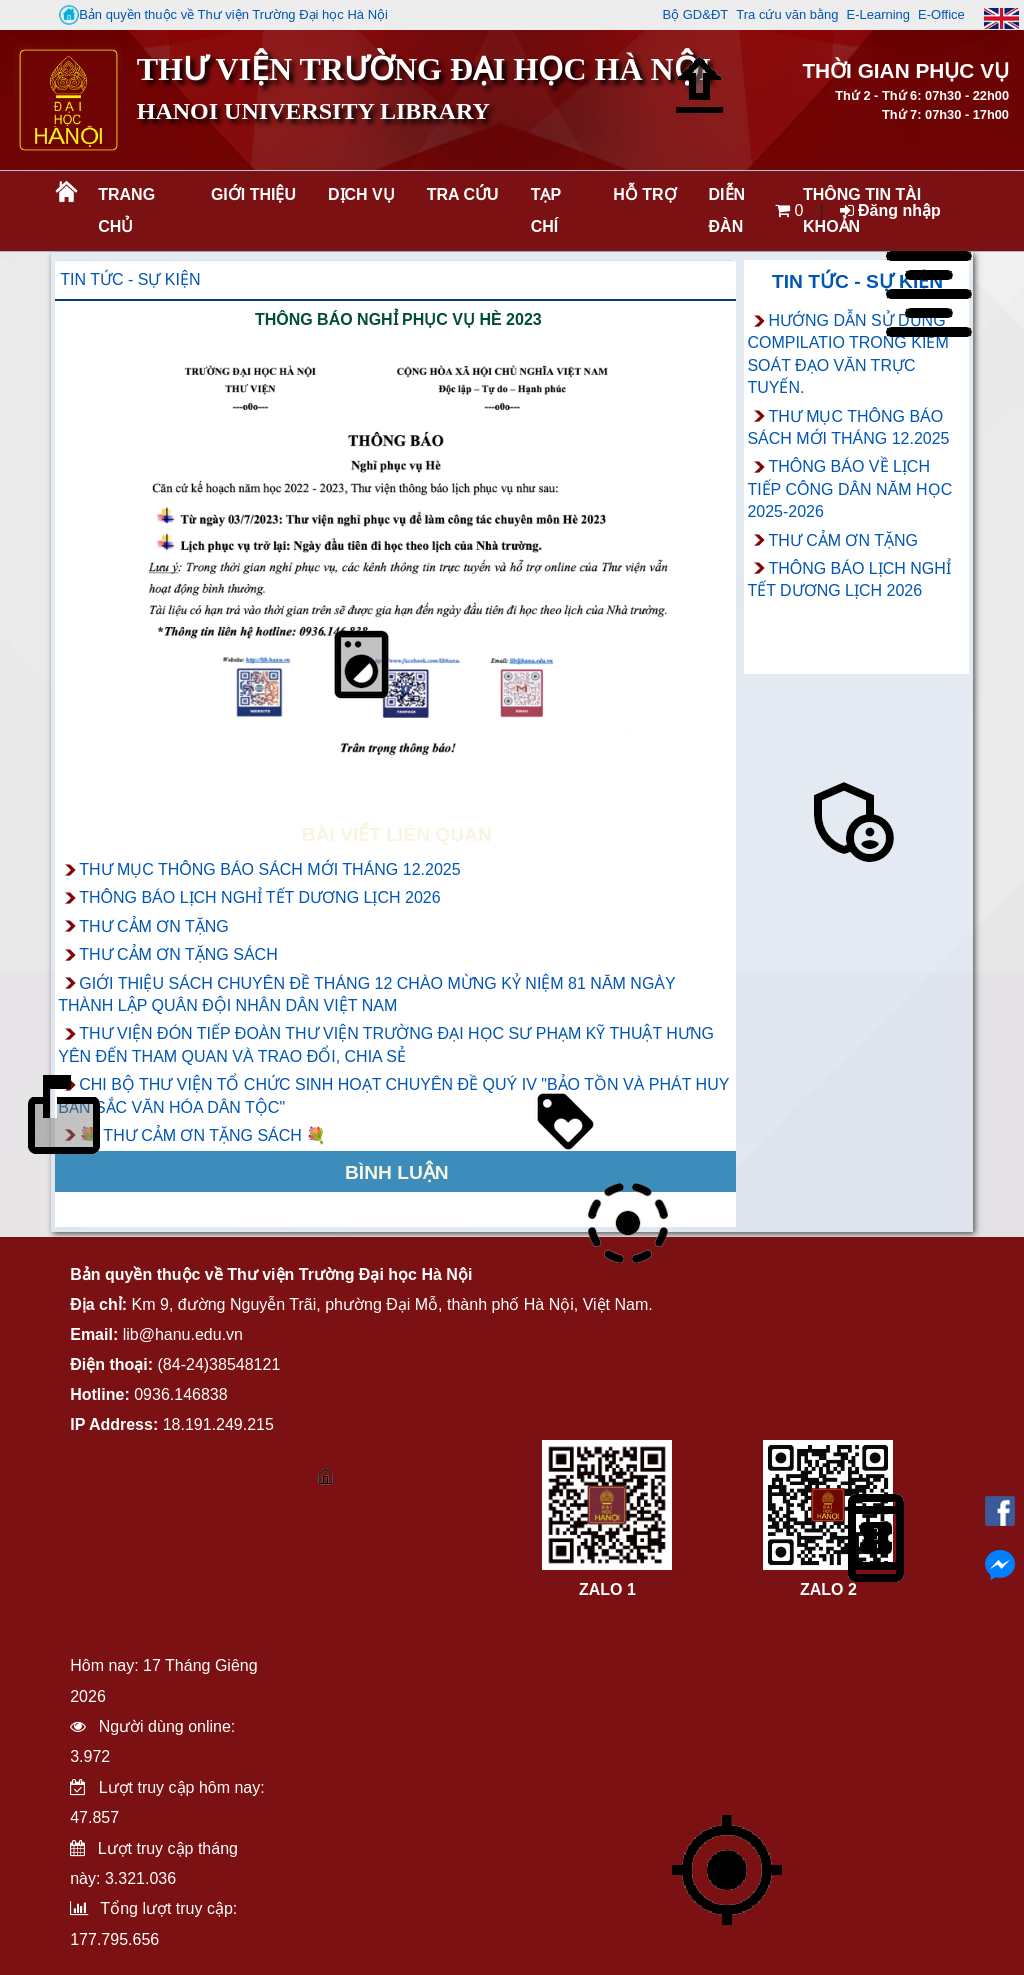  What do you see at coordinates (929, 294) in the screenshot?
I see `center align text` at bounding box center [929, 294].